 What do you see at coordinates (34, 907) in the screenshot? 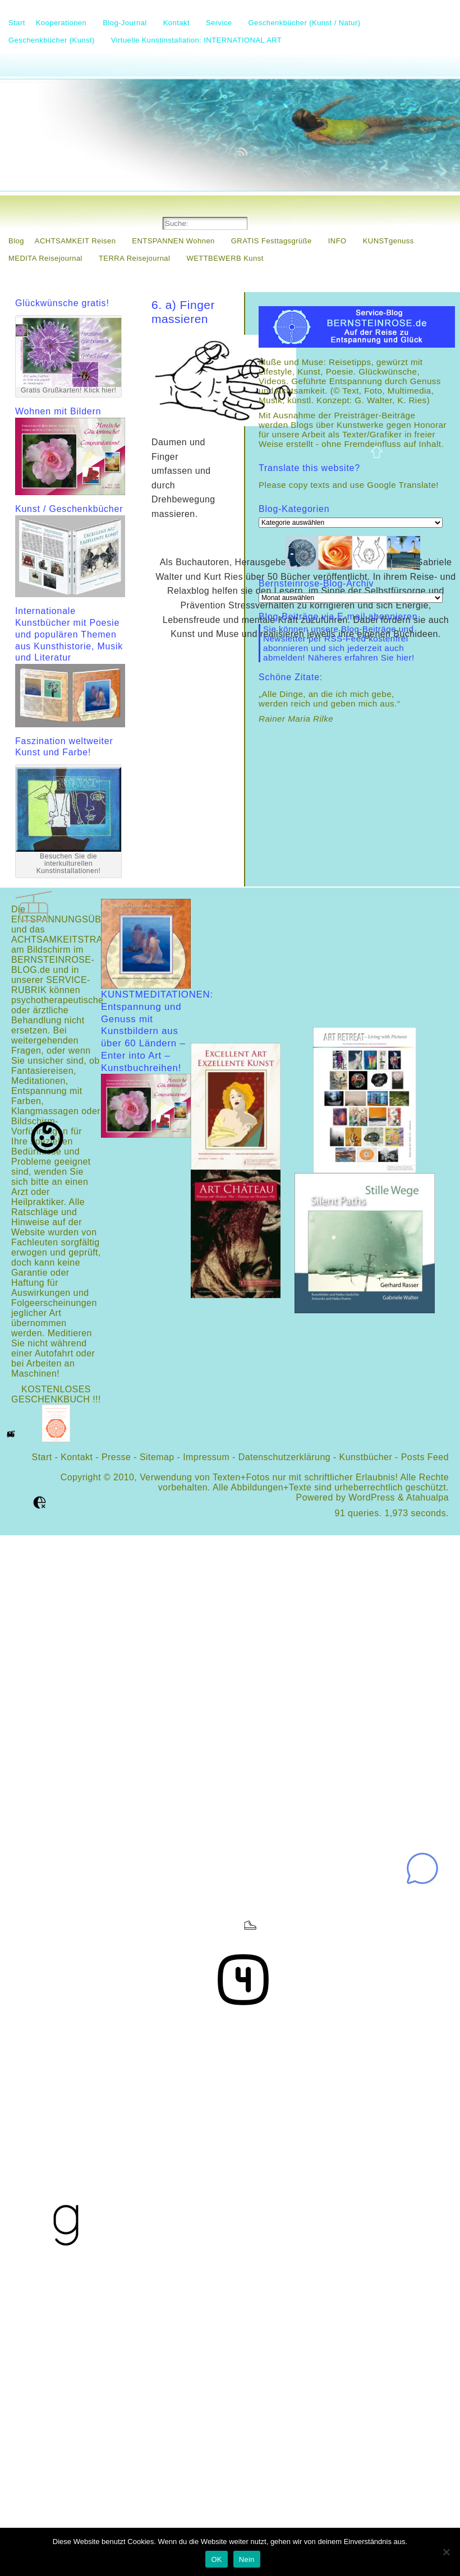
I see `access cable car or gondola transit options` at bounding box center [34, 907].